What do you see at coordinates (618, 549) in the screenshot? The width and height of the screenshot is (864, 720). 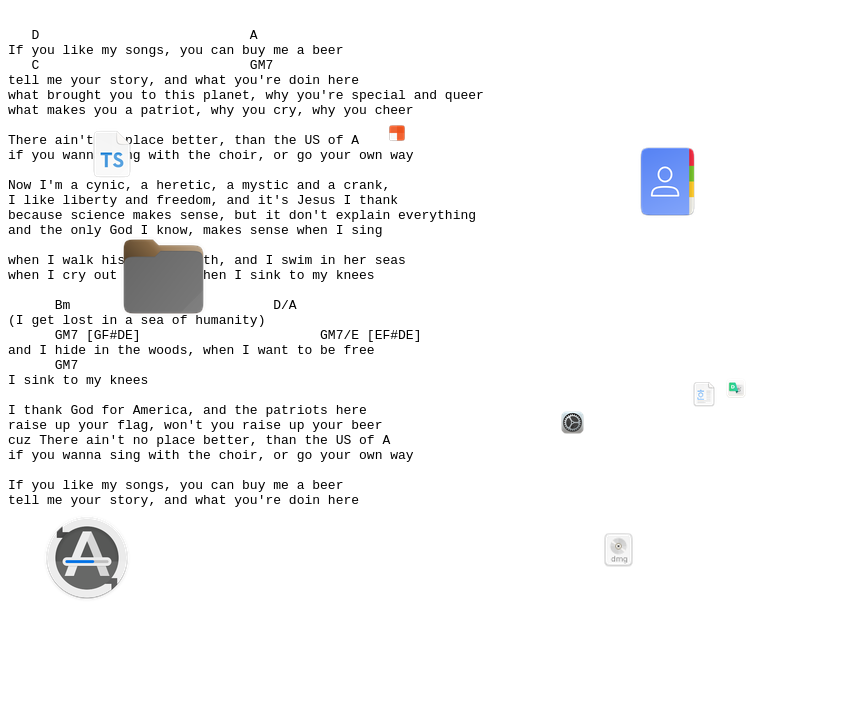 I see `apple disk image file (.dmg)` at bounding box center [618, 549].